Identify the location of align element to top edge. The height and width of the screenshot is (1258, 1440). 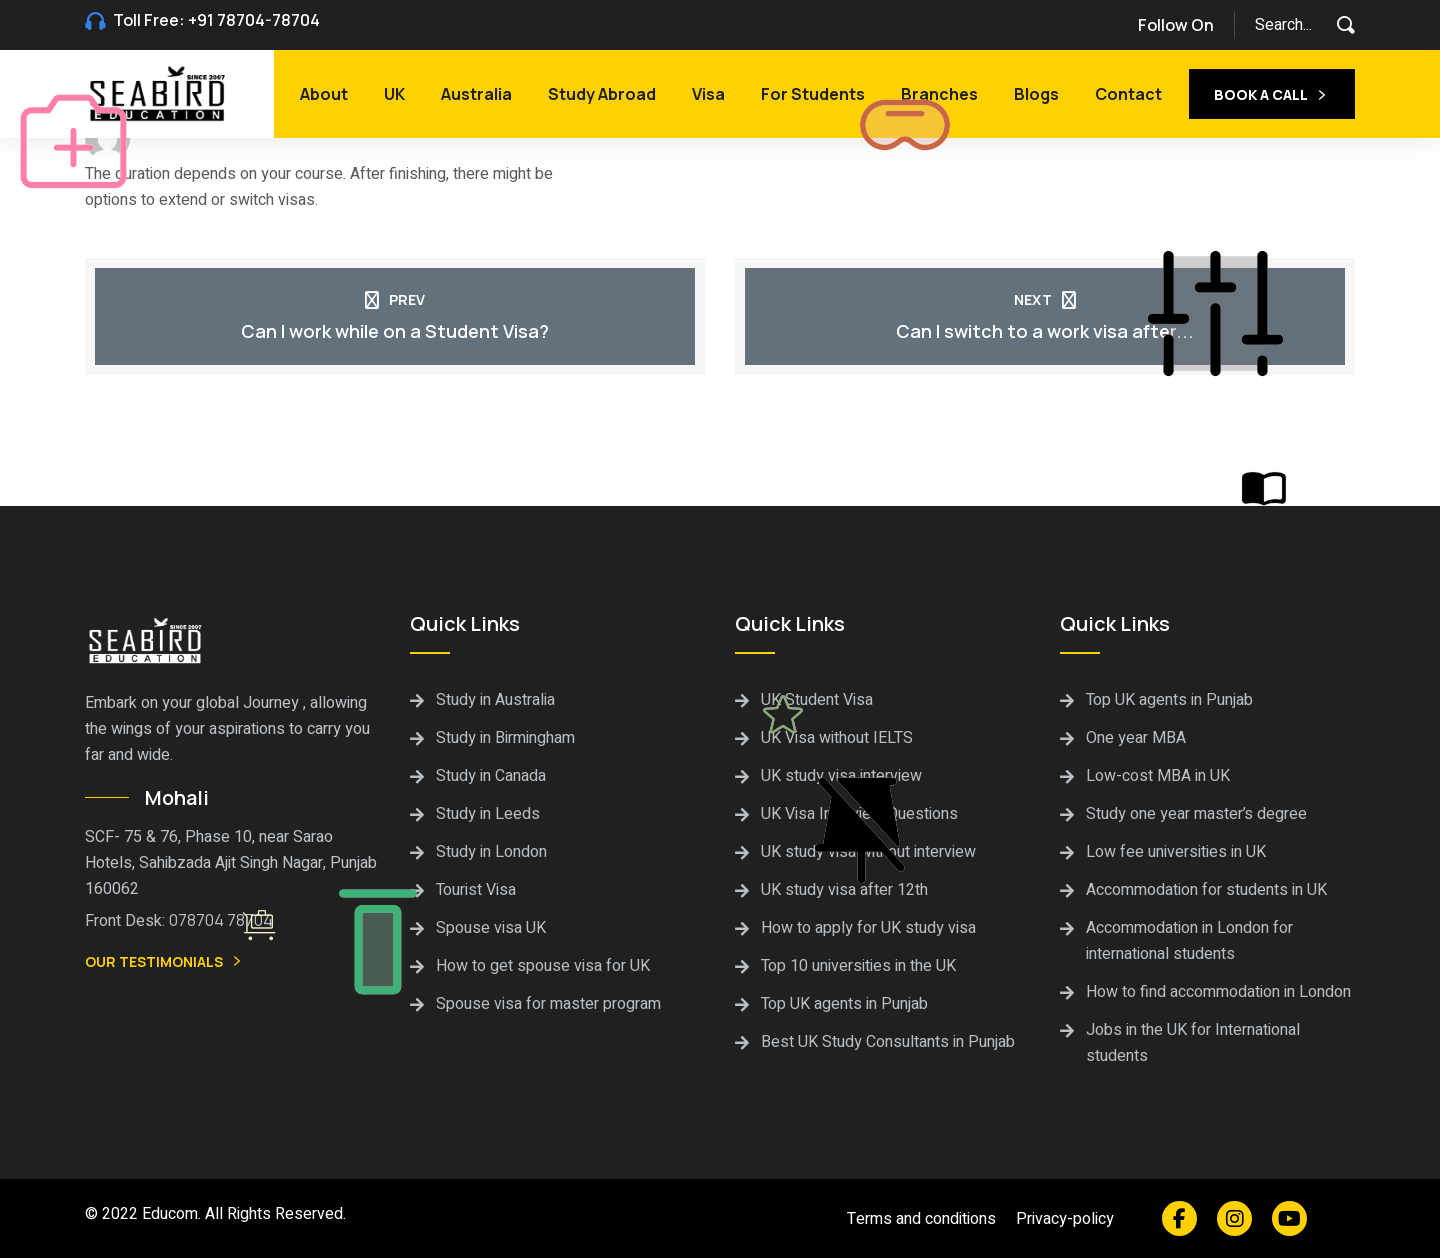
(378, 940).